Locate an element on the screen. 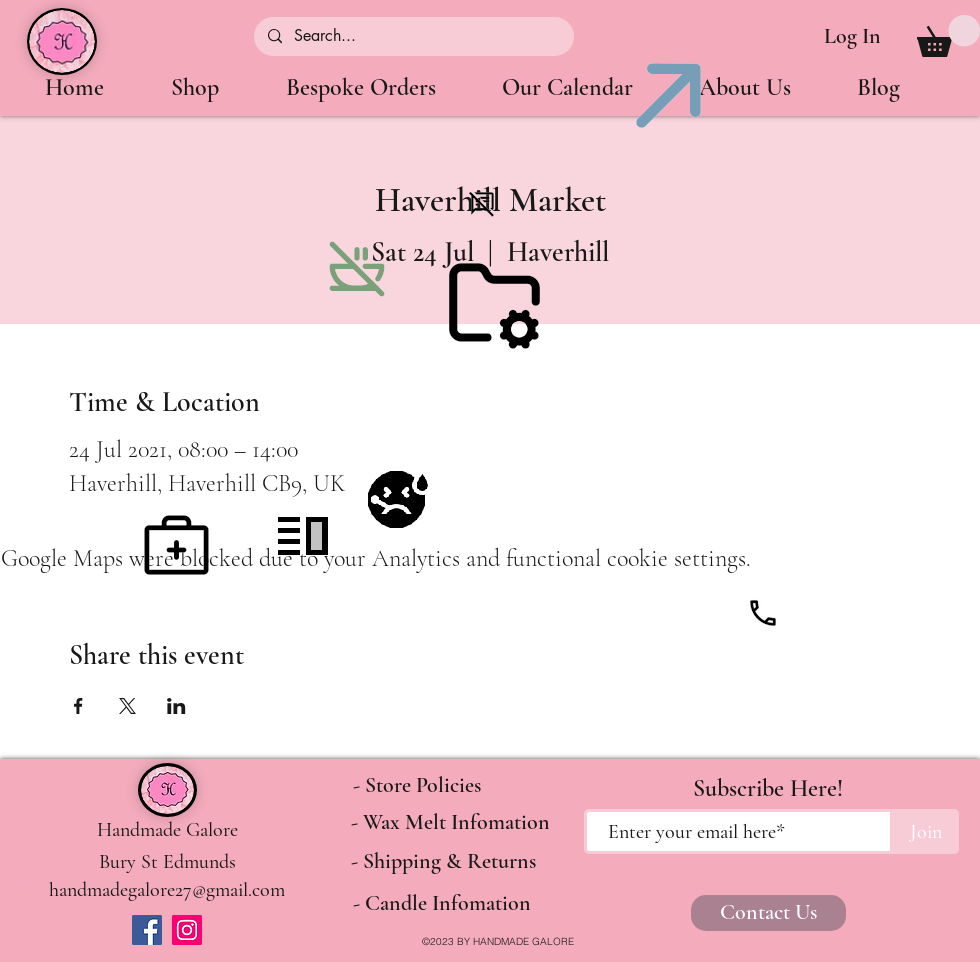  mute or disable speaker notes is located at coordinates (482, 203).